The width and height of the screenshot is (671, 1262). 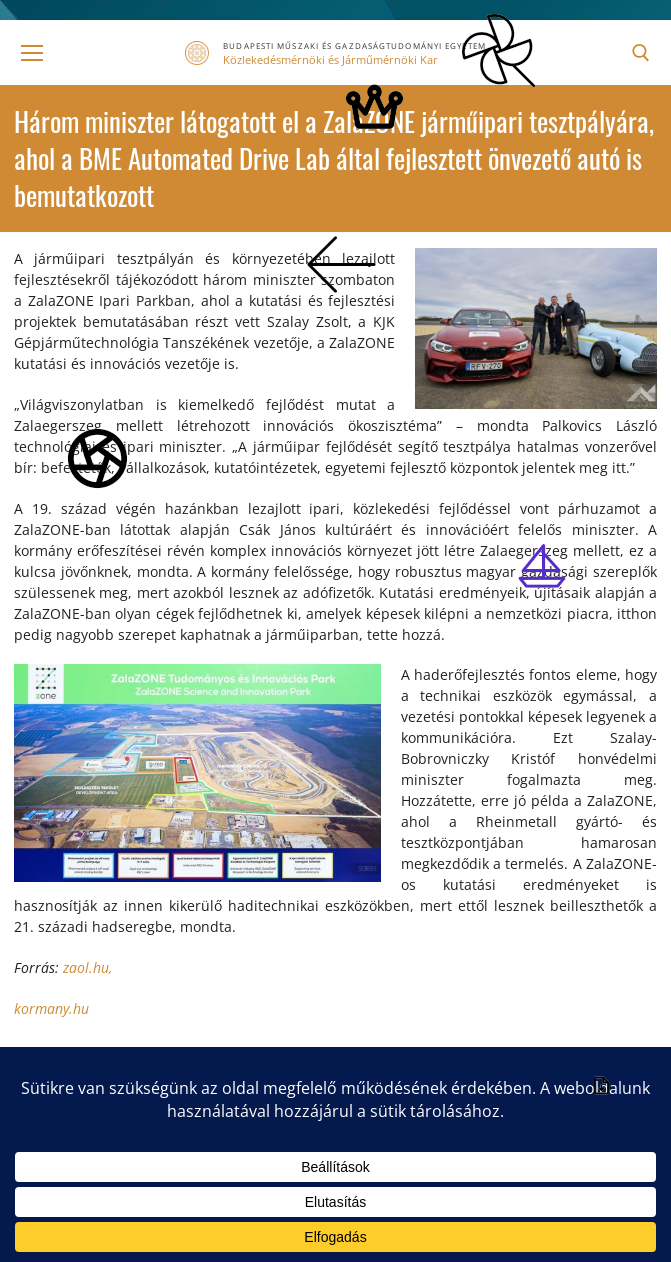 What do you see at coordinates (97, 458) in the screenshot?
I see `adjust camera aperture settings` at bounding box center [97, 458].